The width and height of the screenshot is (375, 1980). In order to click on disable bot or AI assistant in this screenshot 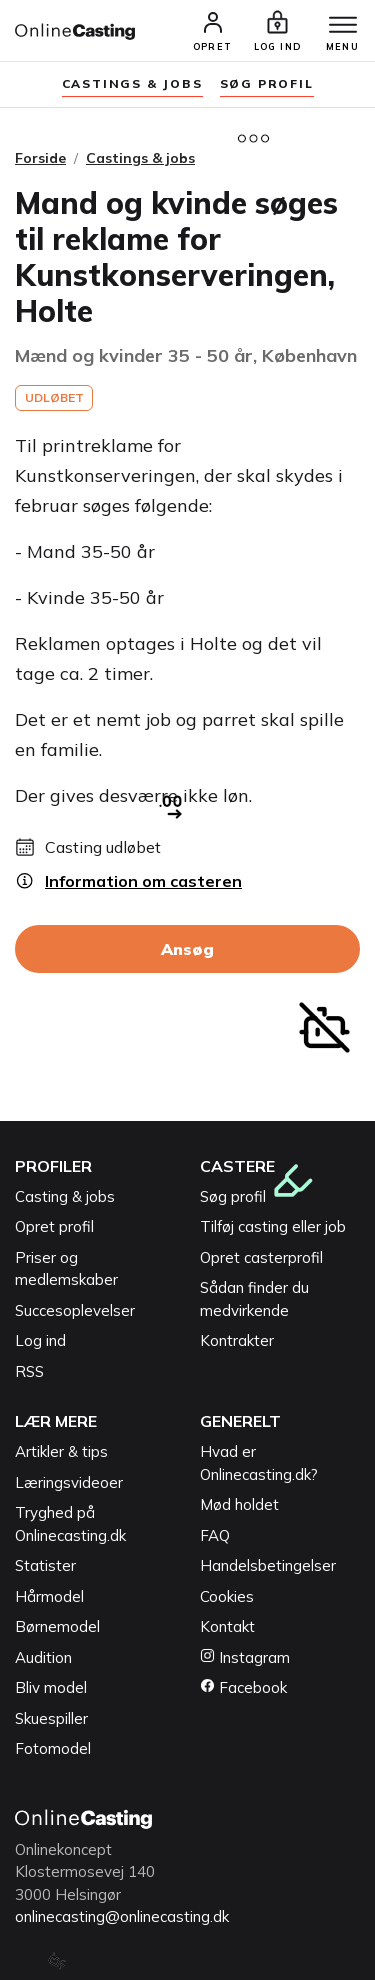, I will do `click(324, 1027)`.